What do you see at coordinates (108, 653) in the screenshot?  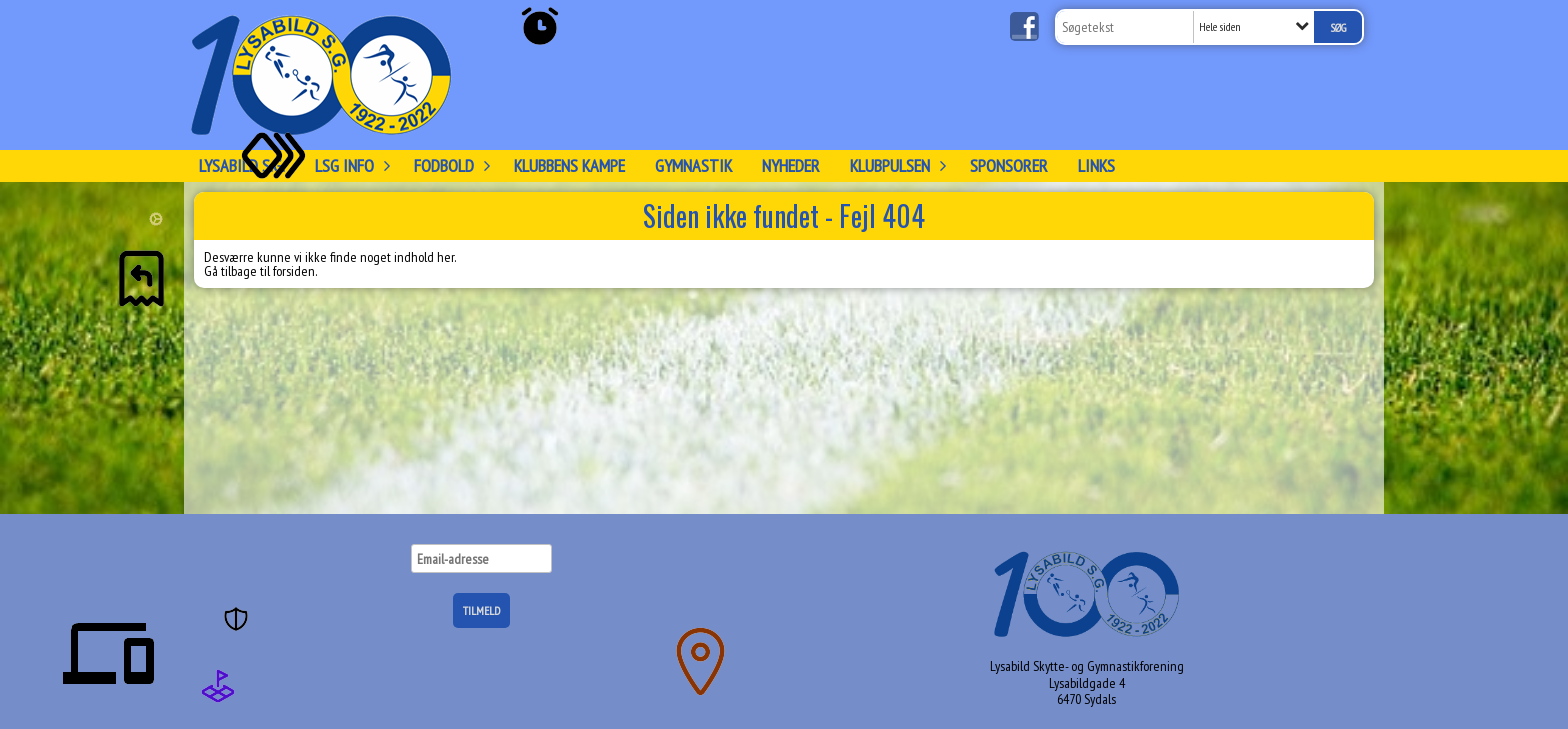 I see `manage connected devices` at bounding box center [108, 653].